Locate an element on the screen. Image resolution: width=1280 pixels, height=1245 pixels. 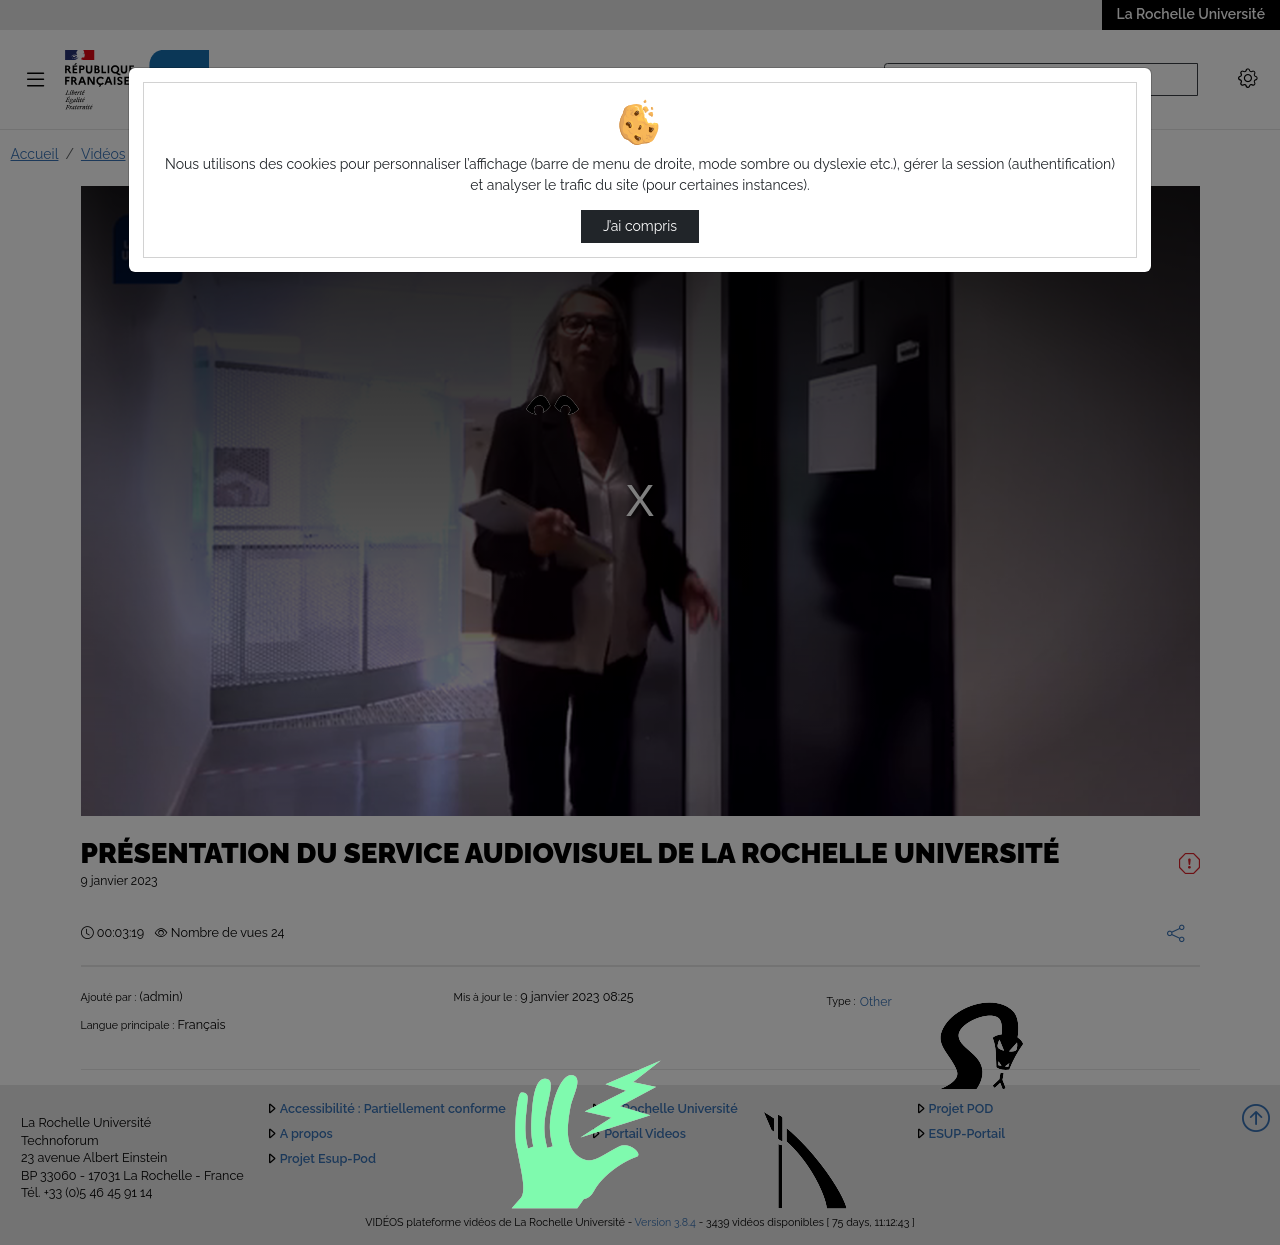
cast a lightning spell is located at coordinates (587, 1132).